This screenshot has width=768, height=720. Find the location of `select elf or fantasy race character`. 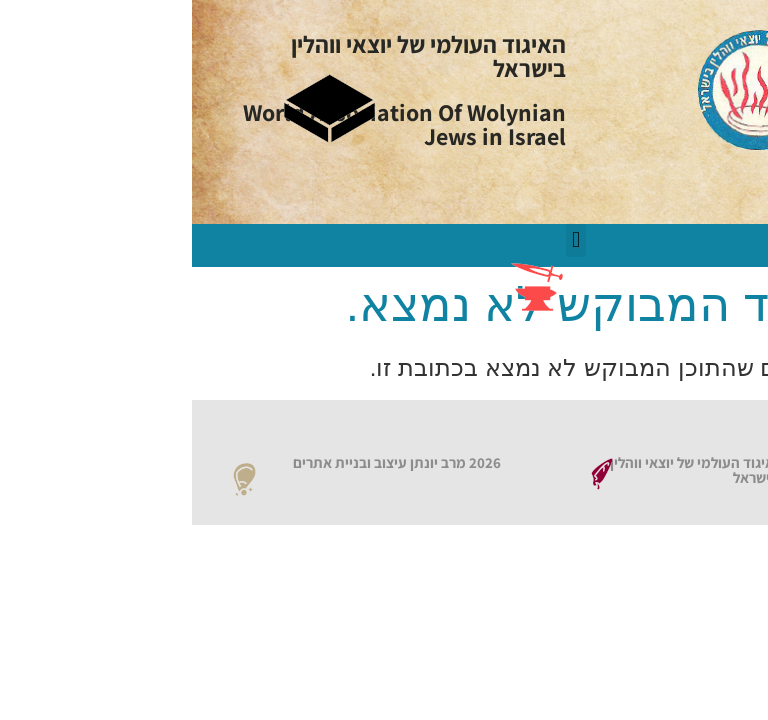

select elf or fantasy race character is located at coordinates (602, 474).